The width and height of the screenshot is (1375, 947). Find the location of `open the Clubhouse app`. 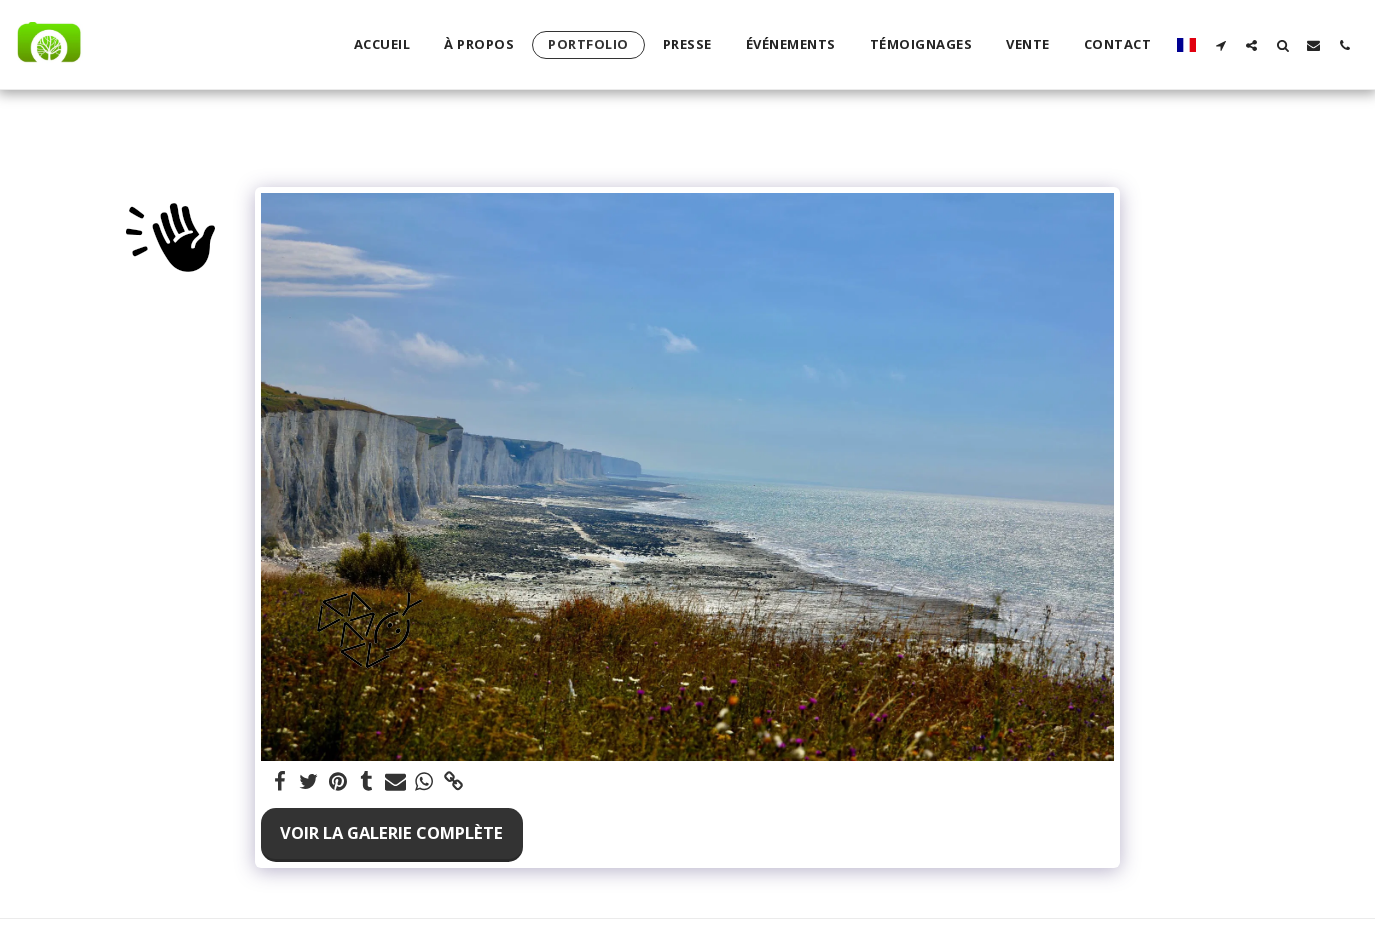

open the Clubhouse app is located at coordinates (170, 237).